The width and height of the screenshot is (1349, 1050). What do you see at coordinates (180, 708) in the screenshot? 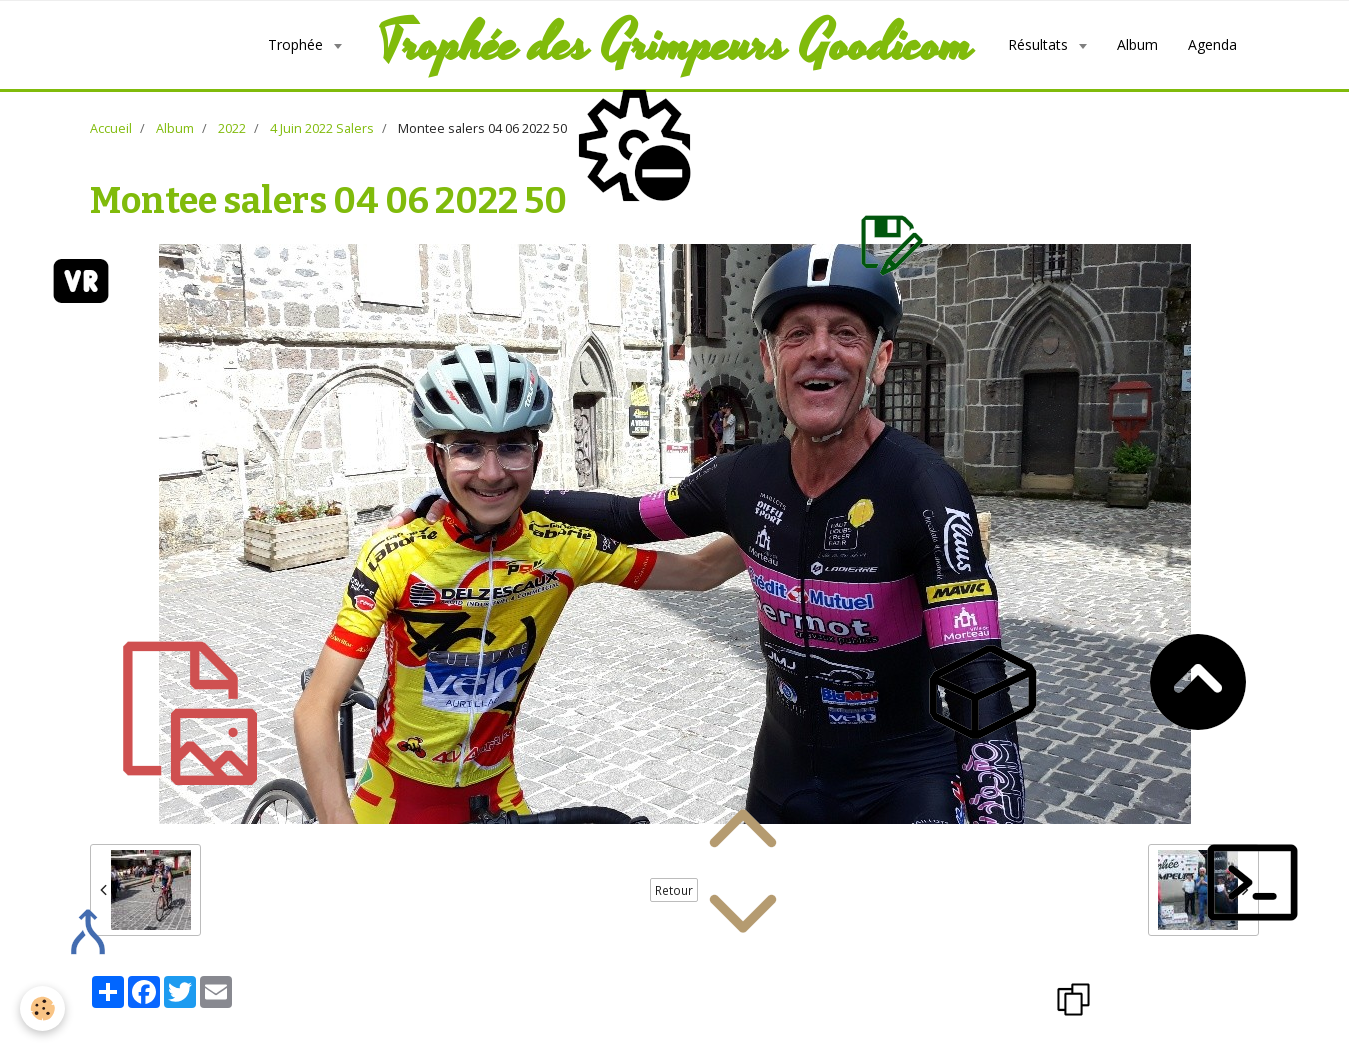
I see `open a media file` at bounding box center [180, 708].